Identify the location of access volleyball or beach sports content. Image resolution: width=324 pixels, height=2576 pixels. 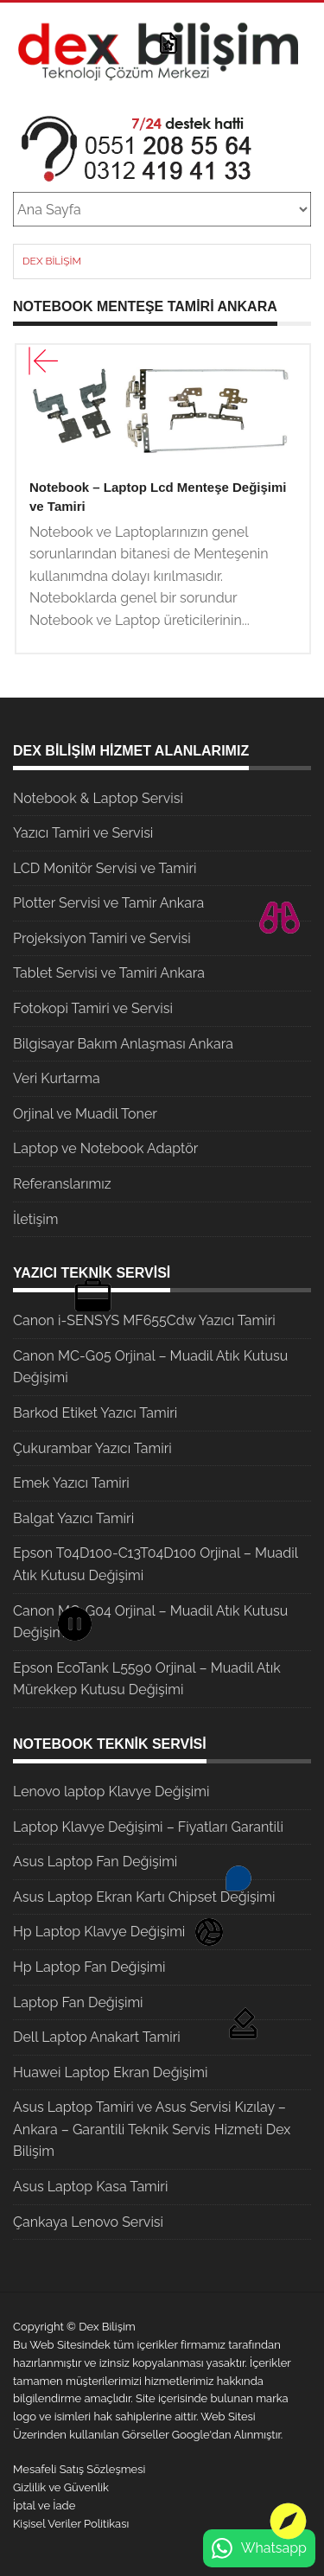
(209, 1932).